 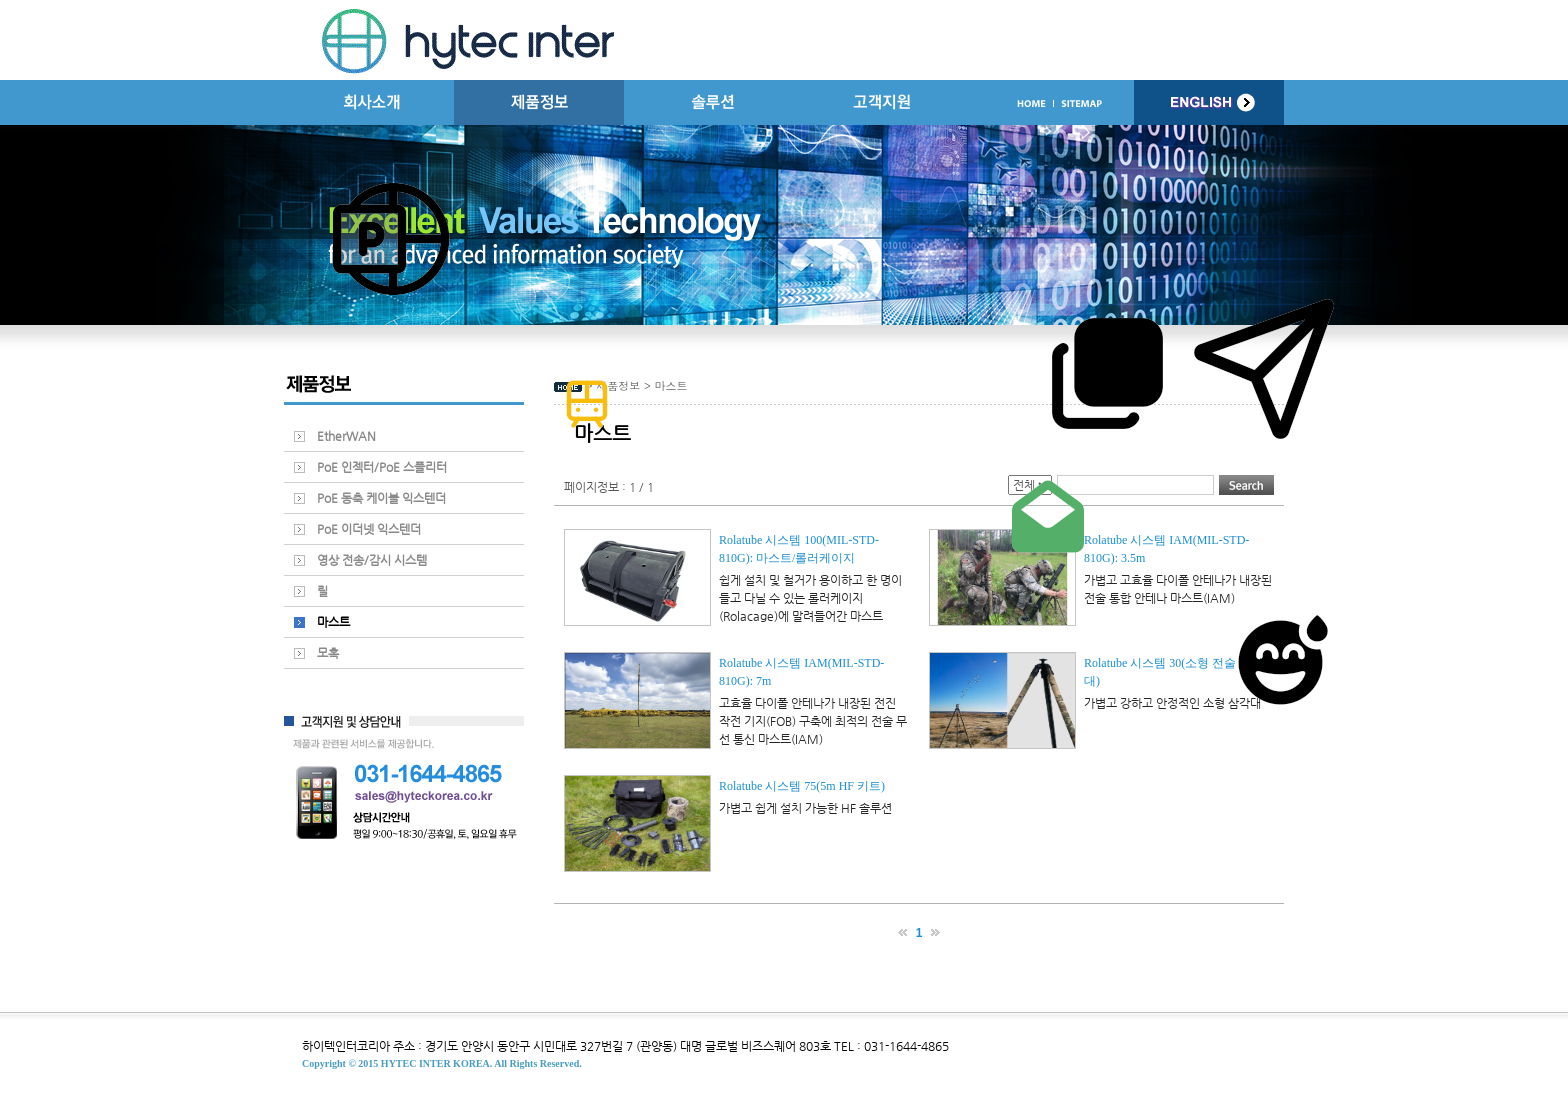 What do you see at coordinates (1262, 370) in the screenshot?
I see `send a message` at bounding box center [1262, 370].